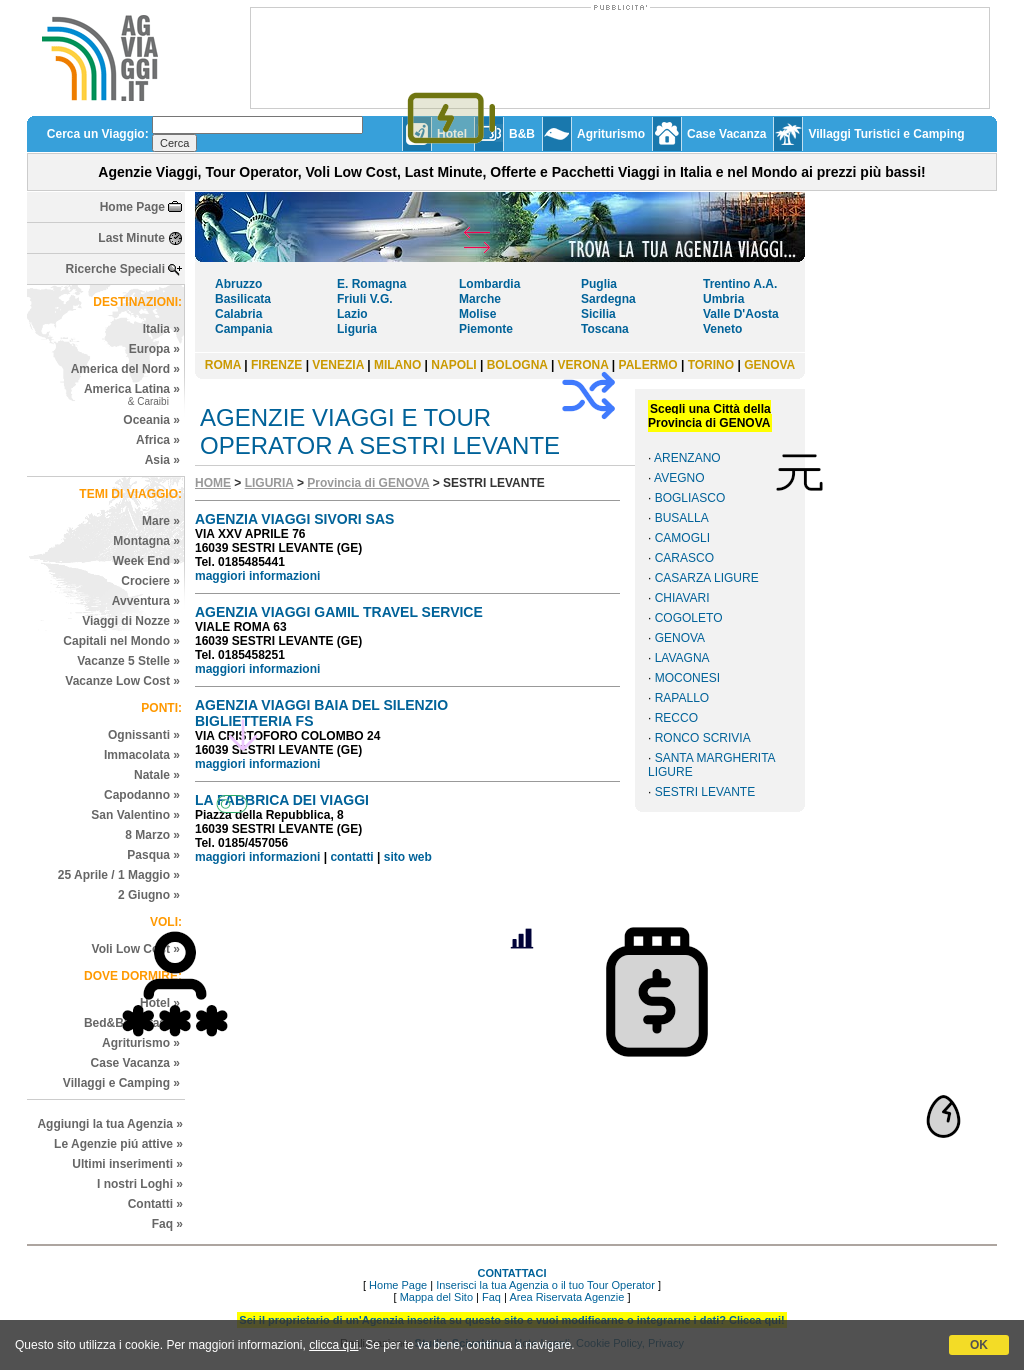  What do you see at coordinates (799, 473) in the screenshot?
I see `view prices in chinese yuan` at bounding box center [799, 473].